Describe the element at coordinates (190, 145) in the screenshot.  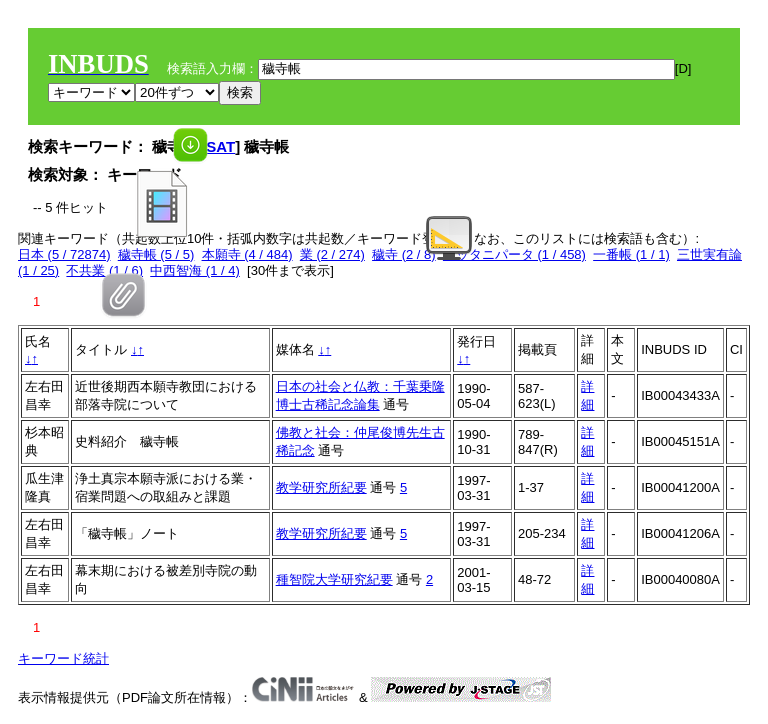
I see `access download settings or preferences` at that location.